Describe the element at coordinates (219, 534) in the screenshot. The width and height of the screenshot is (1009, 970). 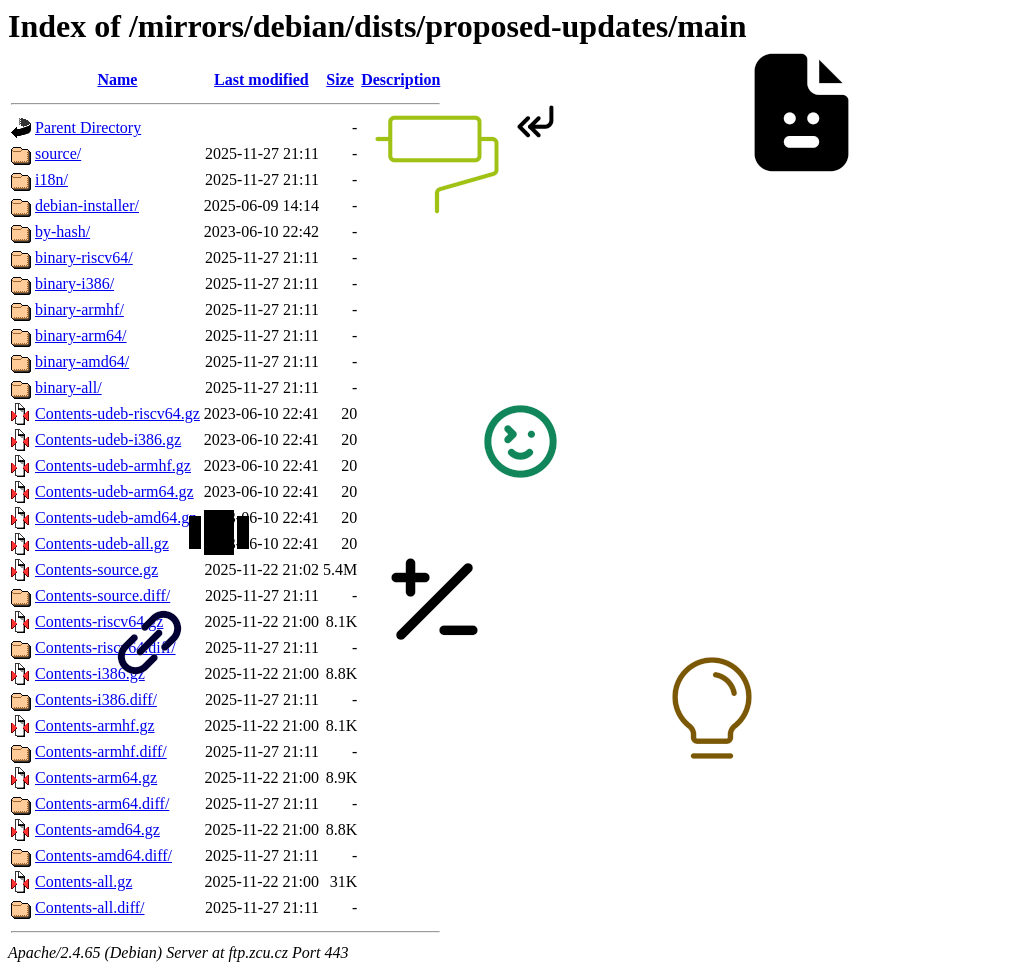
I see `view content in carousel mode` at that location.